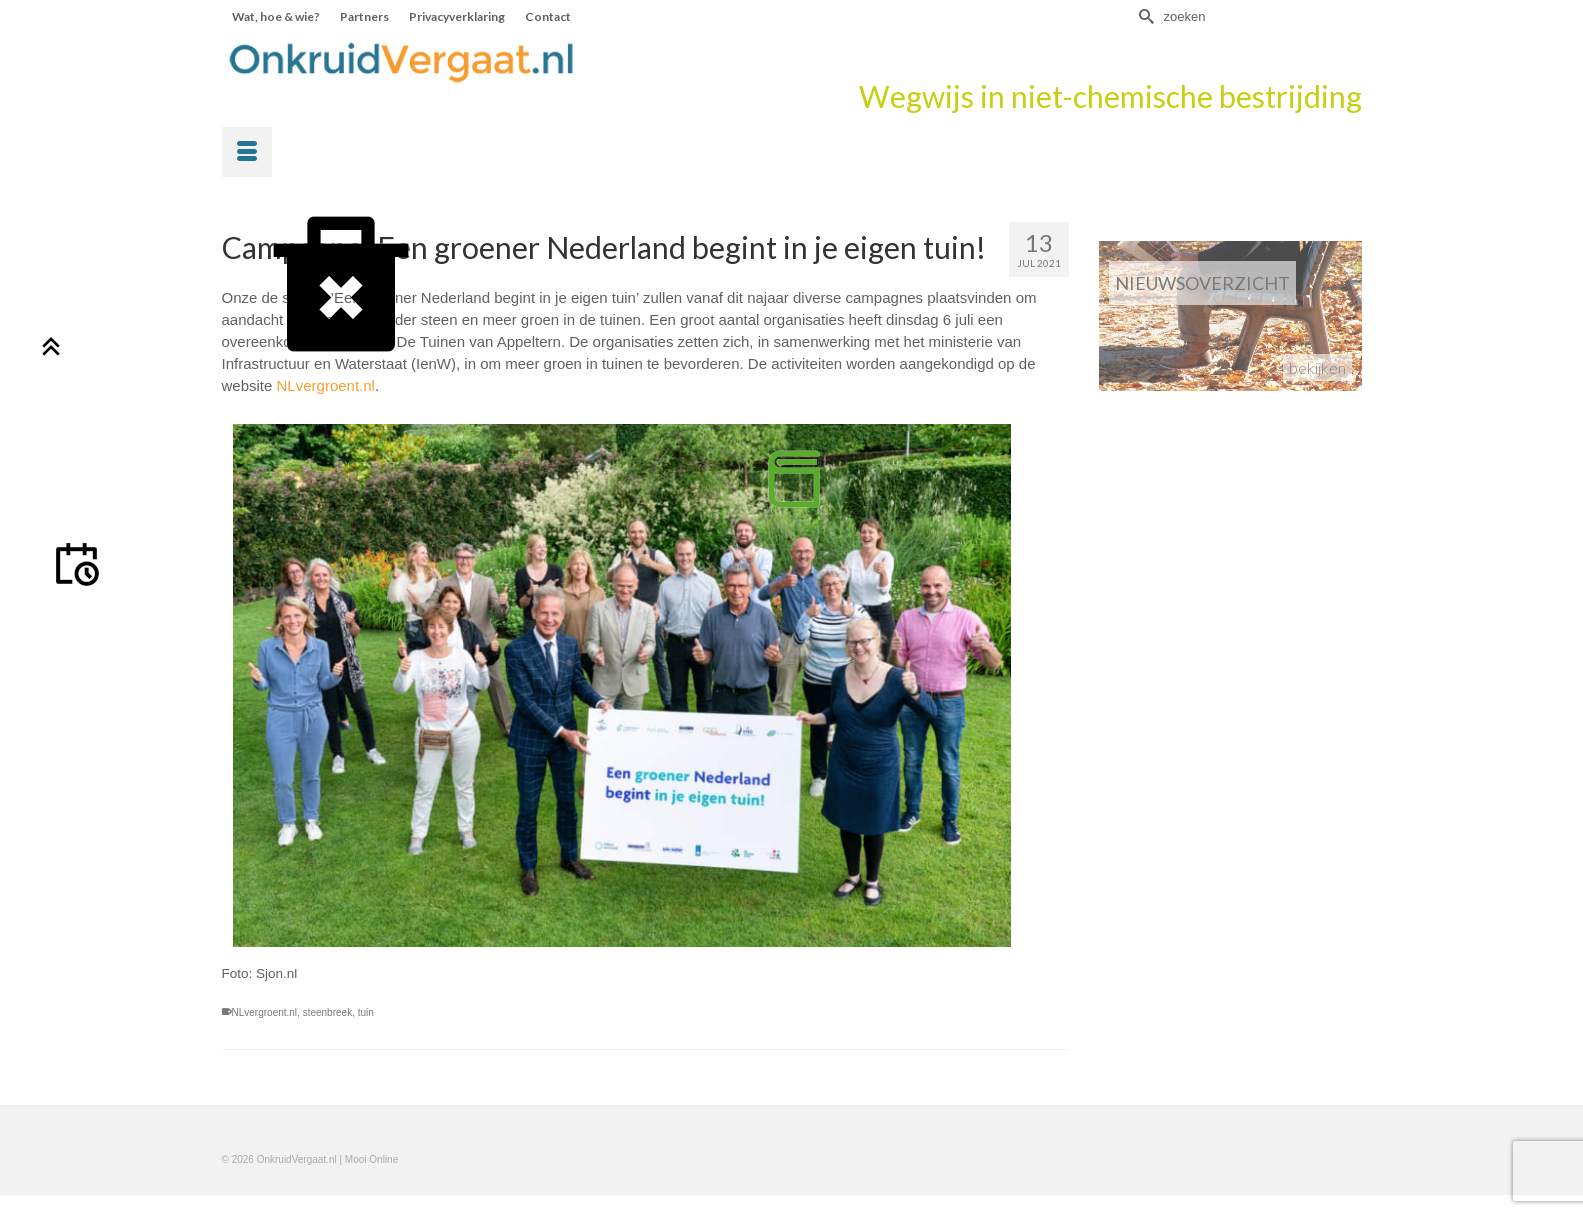 This screenshot has width=1583, height=1215. What do you see at coordinates (51, 347) in the screenshot?
I see `scroll to top of page` at bounding box center [51, 347].